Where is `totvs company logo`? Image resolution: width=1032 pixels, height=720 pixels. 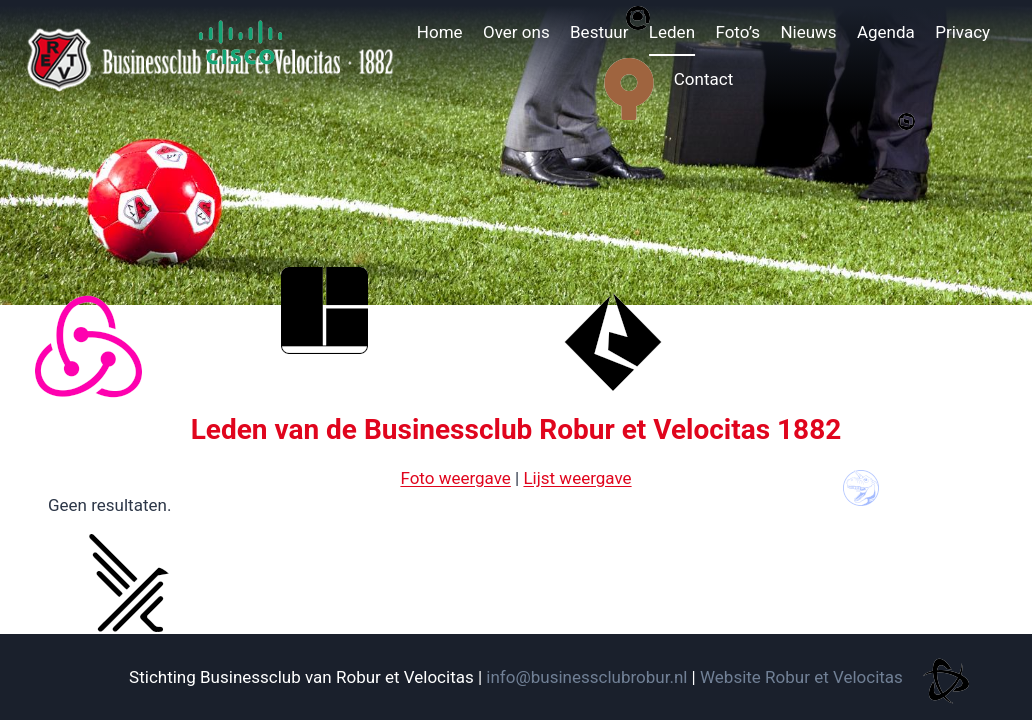 totvs company logo is located at coordinates (906, 121).